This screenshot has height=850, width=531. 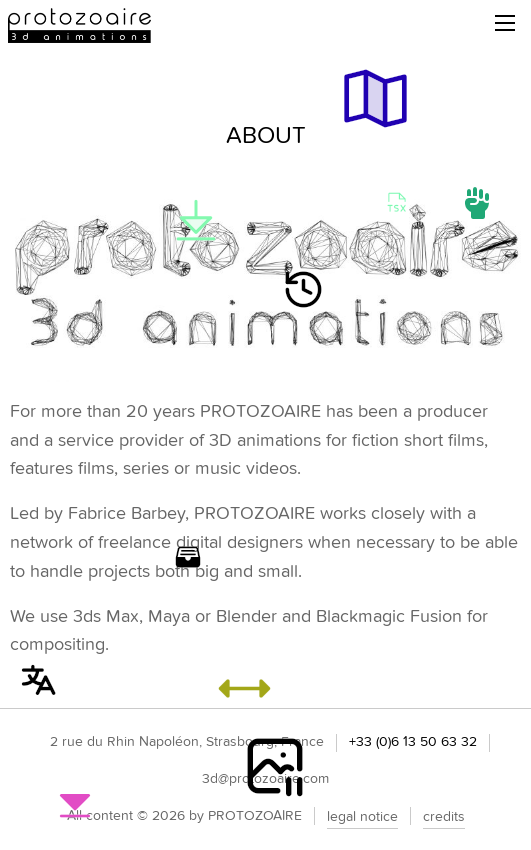 What do you see at coordinates (397, 203) in the screenshot?
I see `a typescript react (.tsx) file` at bounding box center [397, 203].